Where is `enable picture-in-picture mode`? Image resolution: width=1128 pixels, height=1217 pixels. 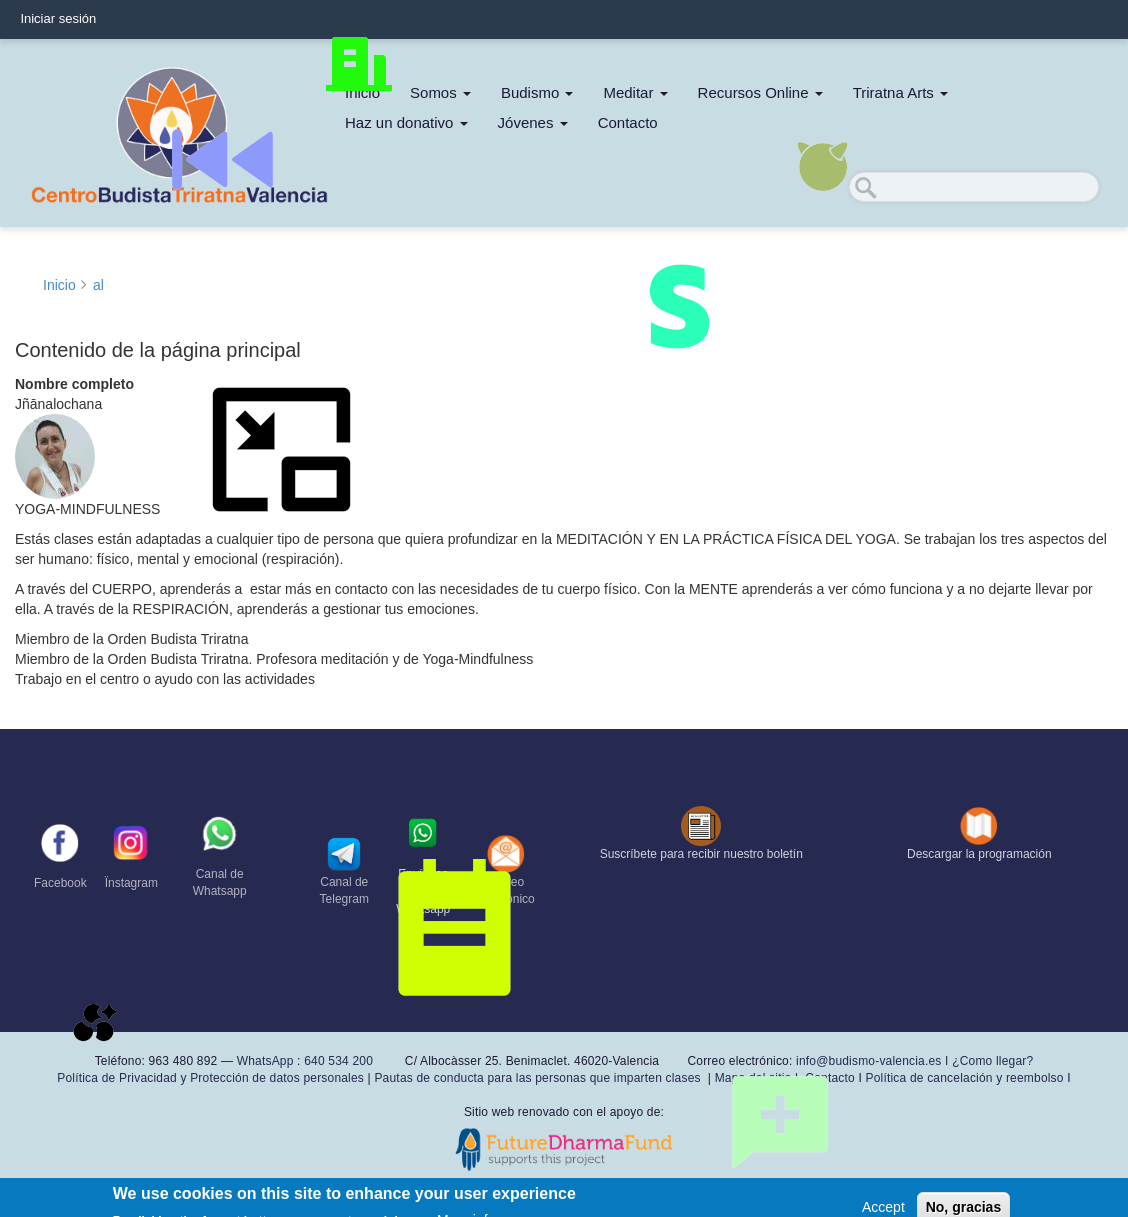
enable picture-in-picture mode is located at coordinates (281, 449).